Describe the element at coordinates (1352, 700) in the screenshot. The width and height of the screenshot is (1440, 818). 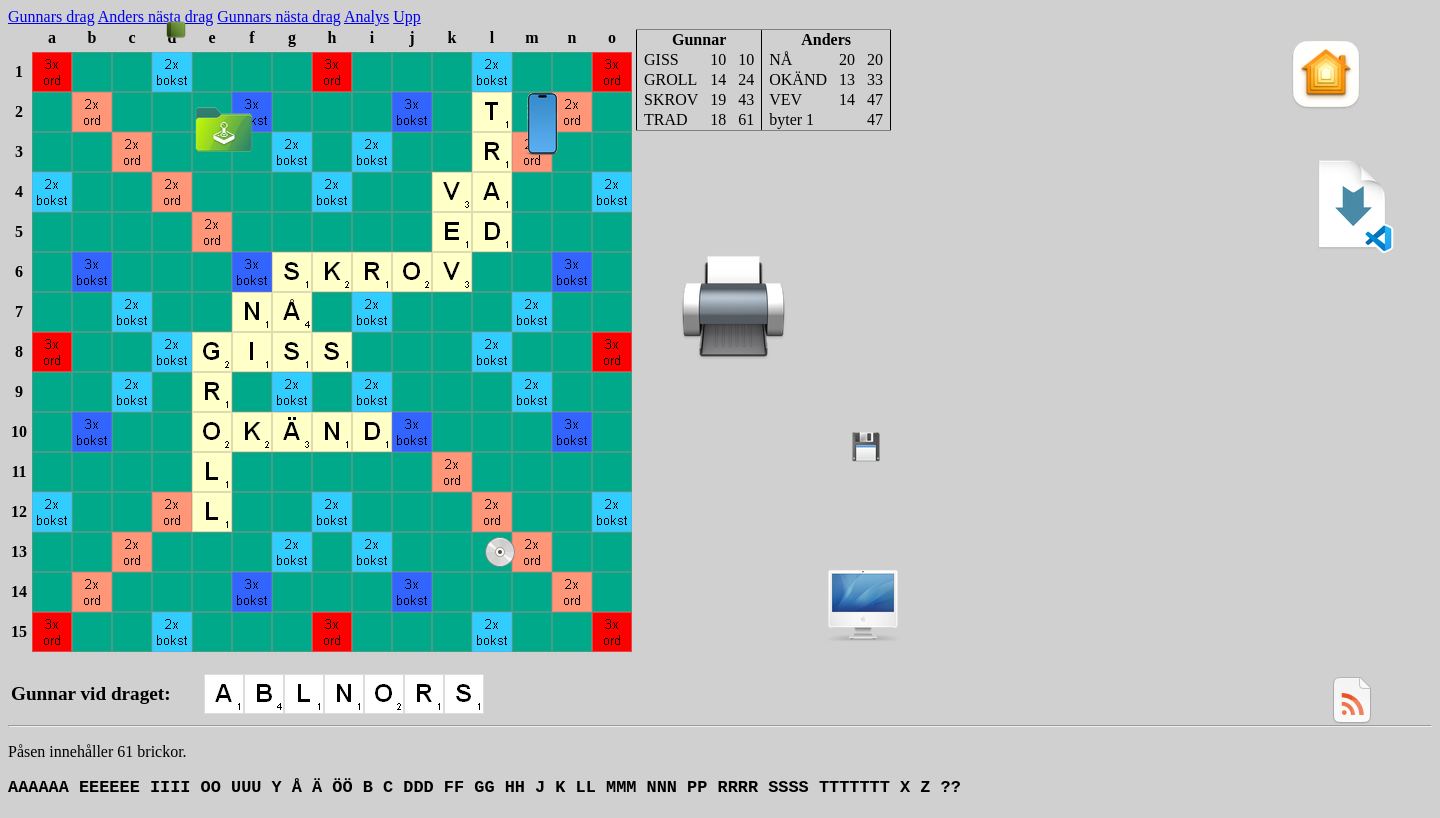
I see `an RSS feed file or subscription document` at that location.